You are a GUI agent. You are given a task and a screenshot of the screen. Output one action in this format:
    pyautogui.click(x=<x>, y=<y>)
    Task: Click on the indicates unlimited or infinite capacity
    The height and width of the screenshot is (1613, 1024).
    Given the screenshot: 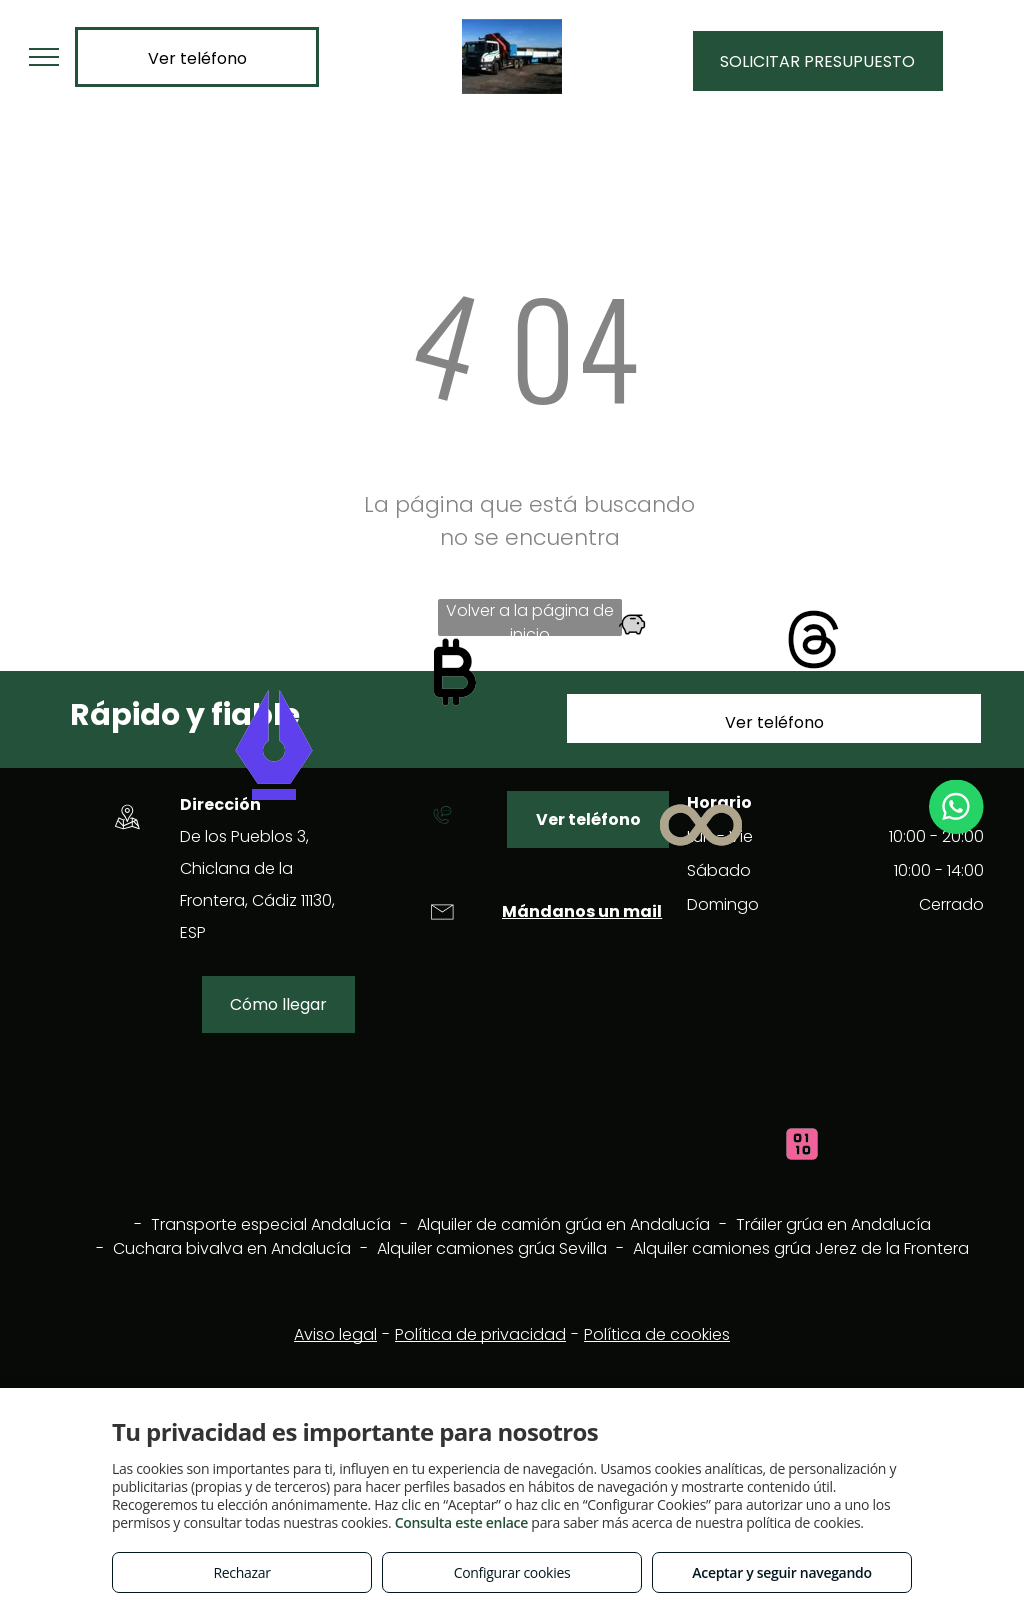 What is the action you would take?
    pyautogui.click(x=701, y=825)
    